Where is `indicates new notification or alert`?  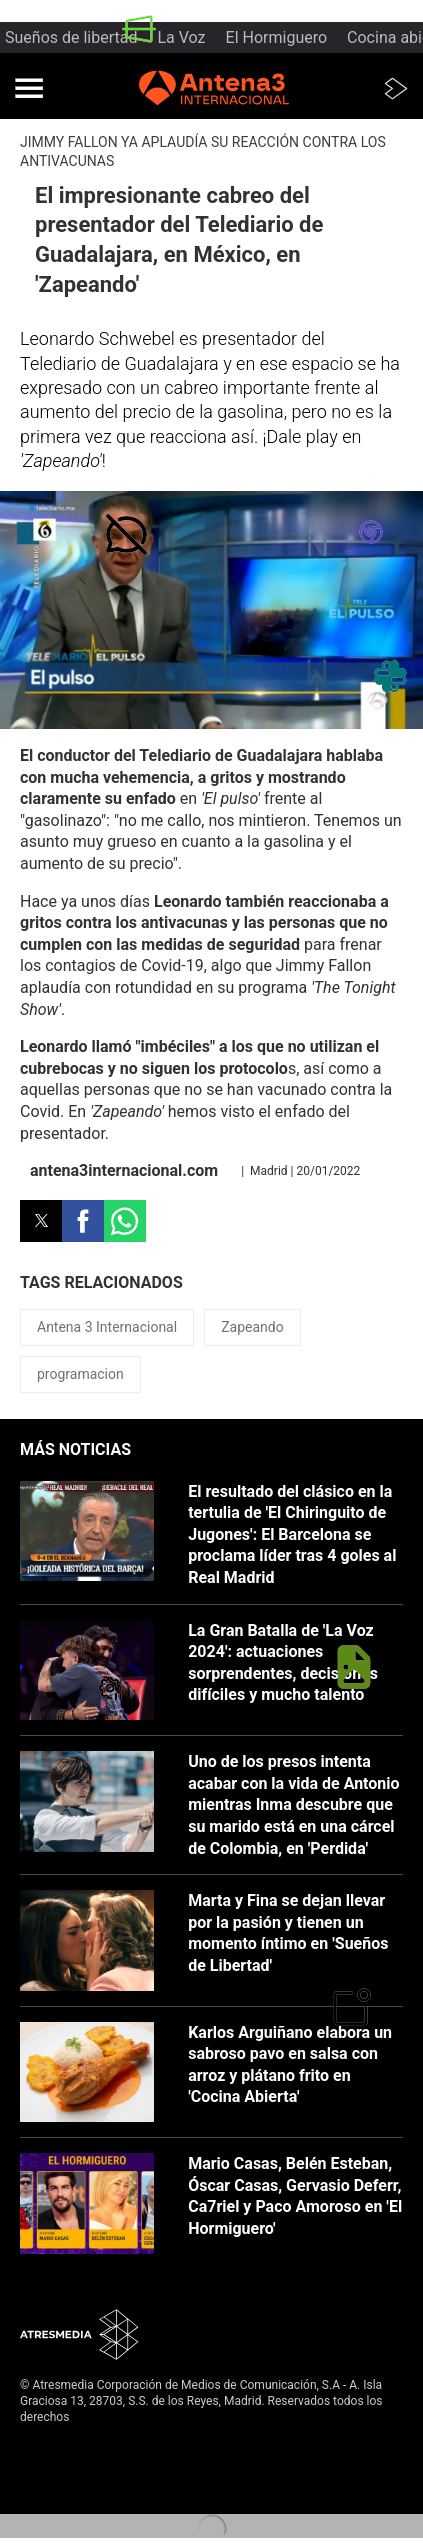
indicates new notification or alert is located at coordinates (351, 2007).